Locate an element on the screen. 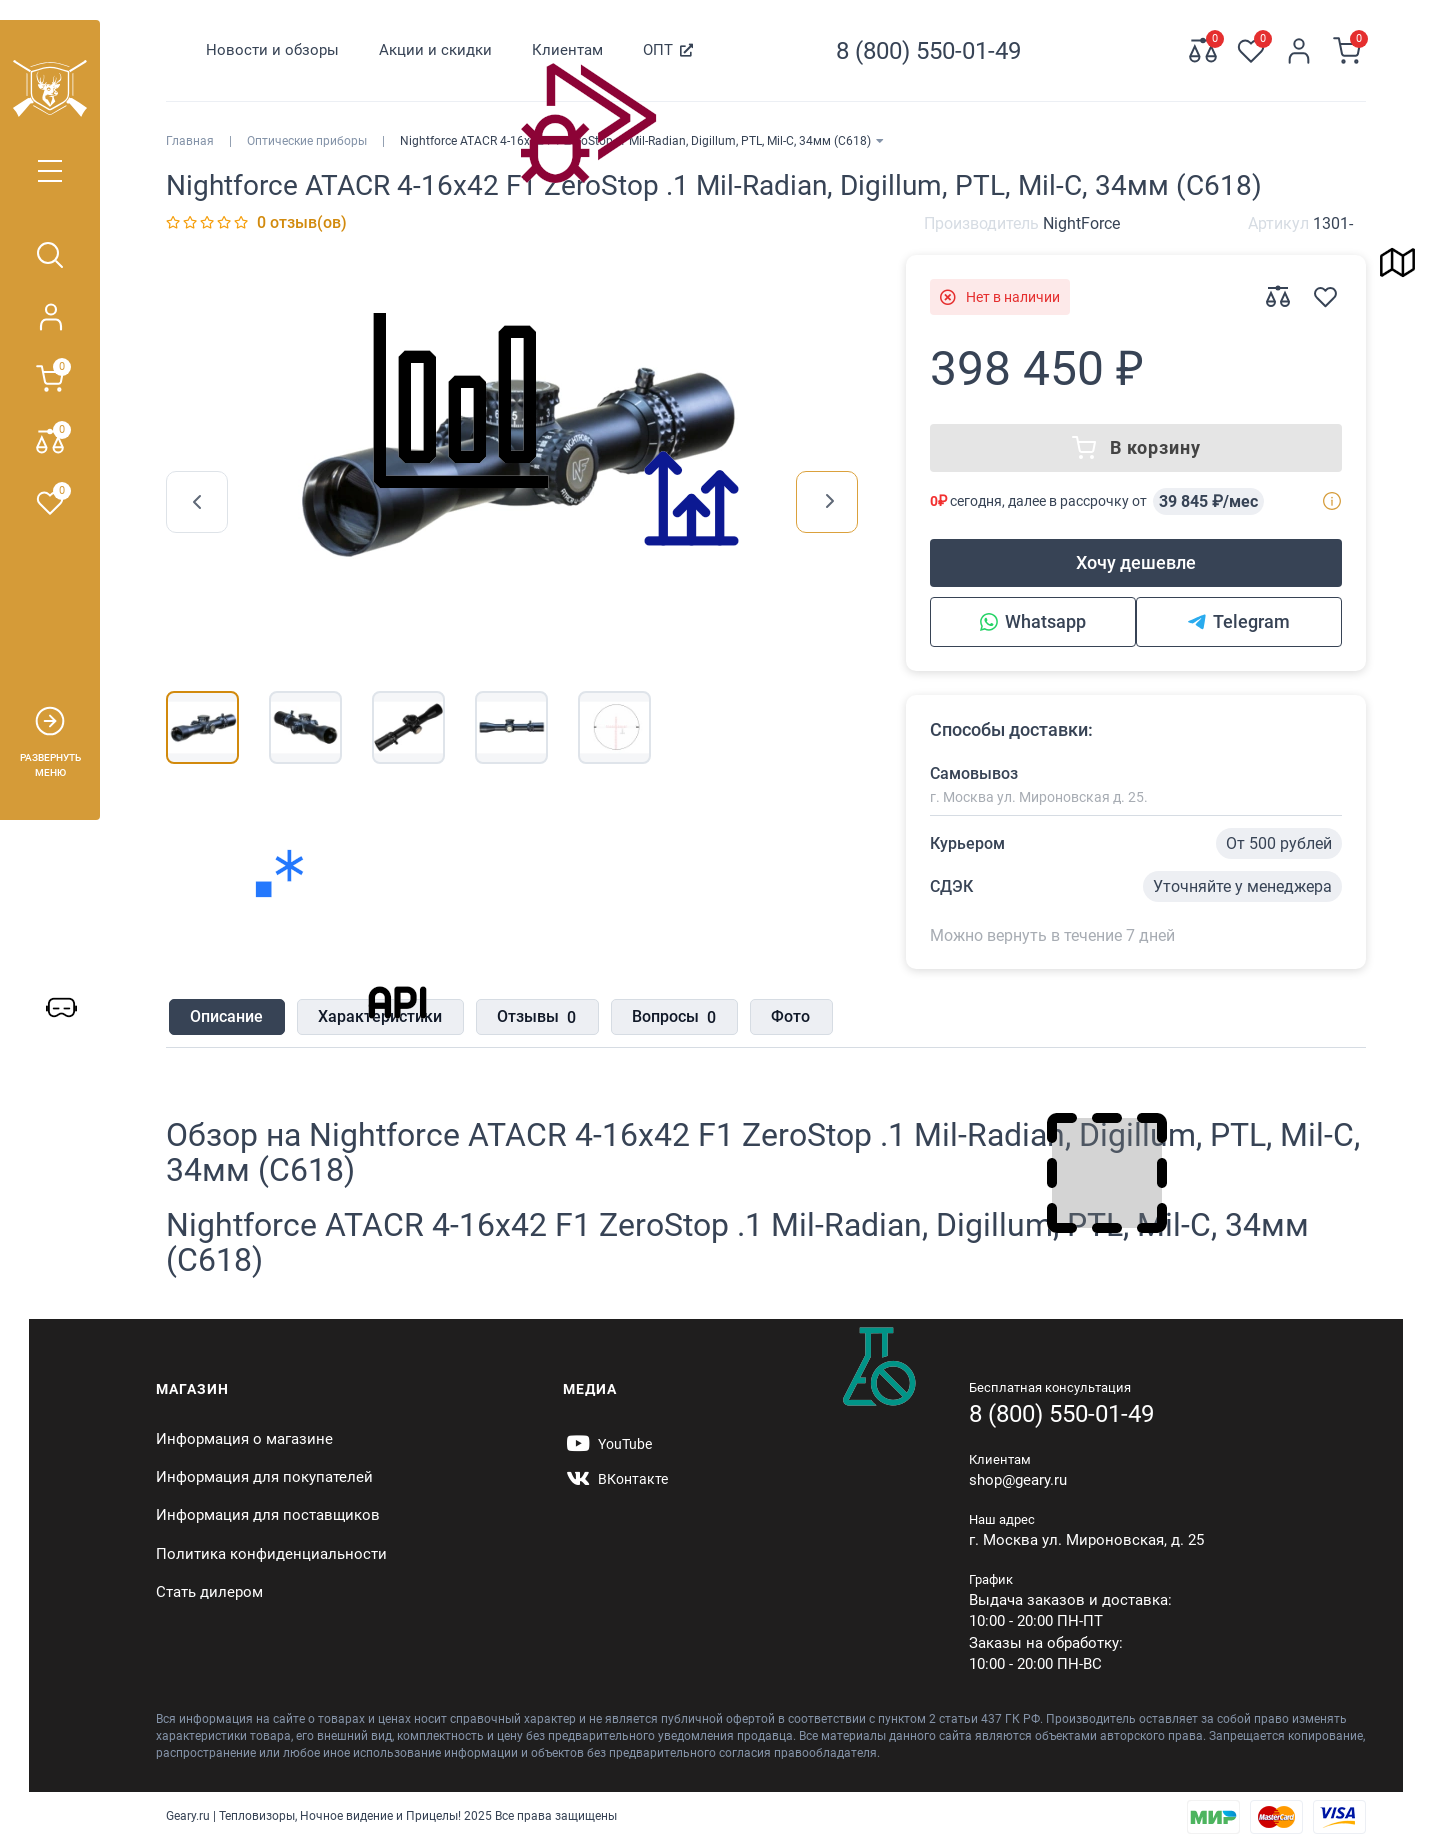 The height and width of the screenshot is (1842, 1432). view map or location is located at coordinates (1397, 262).